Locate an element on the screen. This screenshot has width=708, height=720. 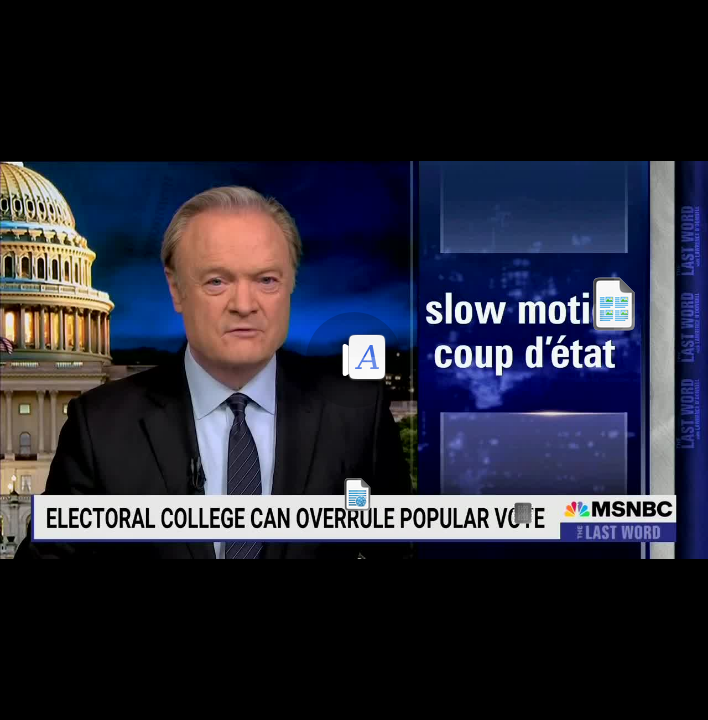
a web document or HTML file created in LibreOffice is located at coordinates (357, 494).